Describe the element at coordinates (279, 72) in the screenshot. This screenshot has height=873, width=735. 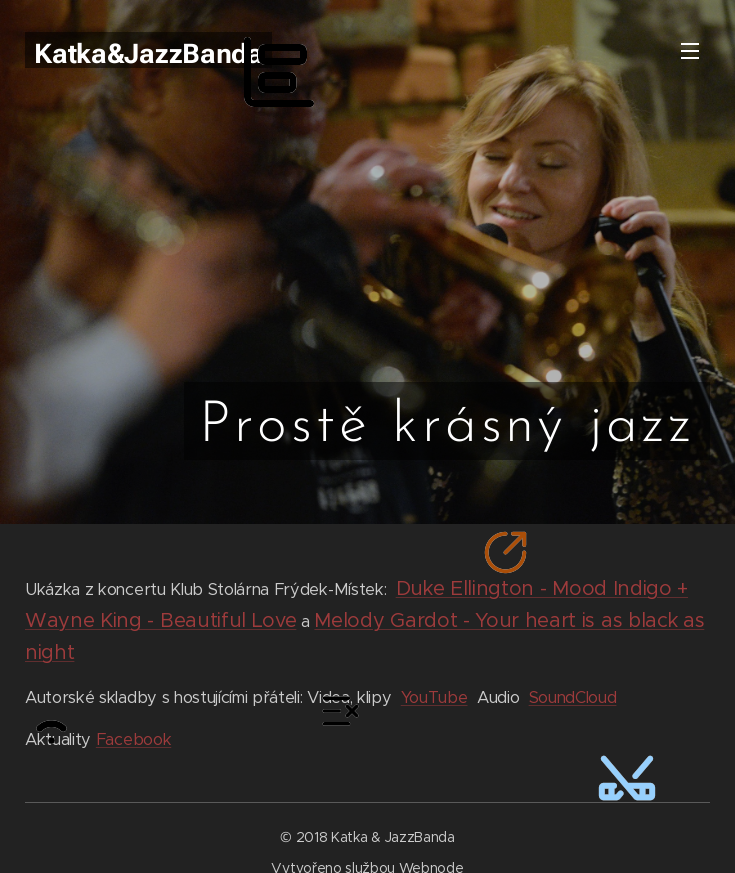
I see `view analytics or statistics` at that location.